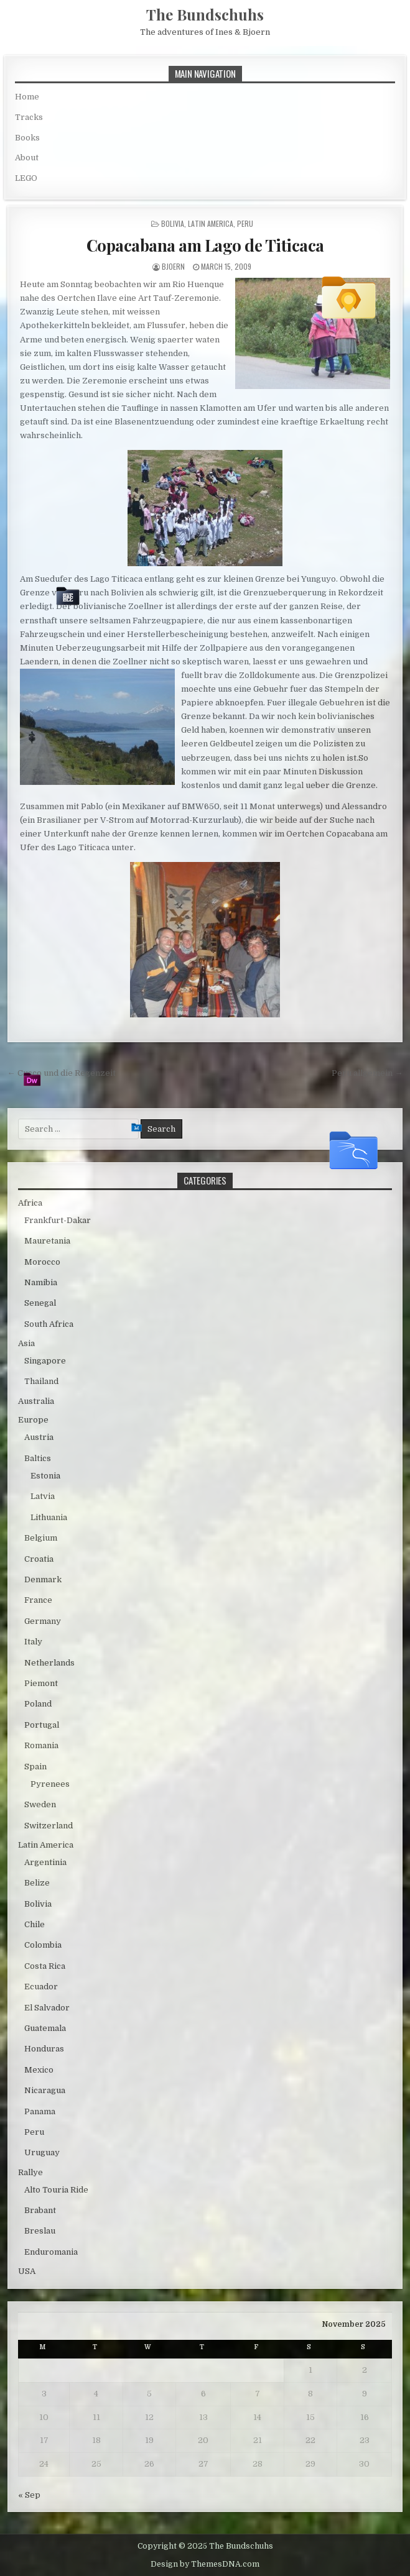 The height and width of the screenshot is (2576, 410). I want to click on folder containing adobe dreamweaver project files, so click(32, 1079).